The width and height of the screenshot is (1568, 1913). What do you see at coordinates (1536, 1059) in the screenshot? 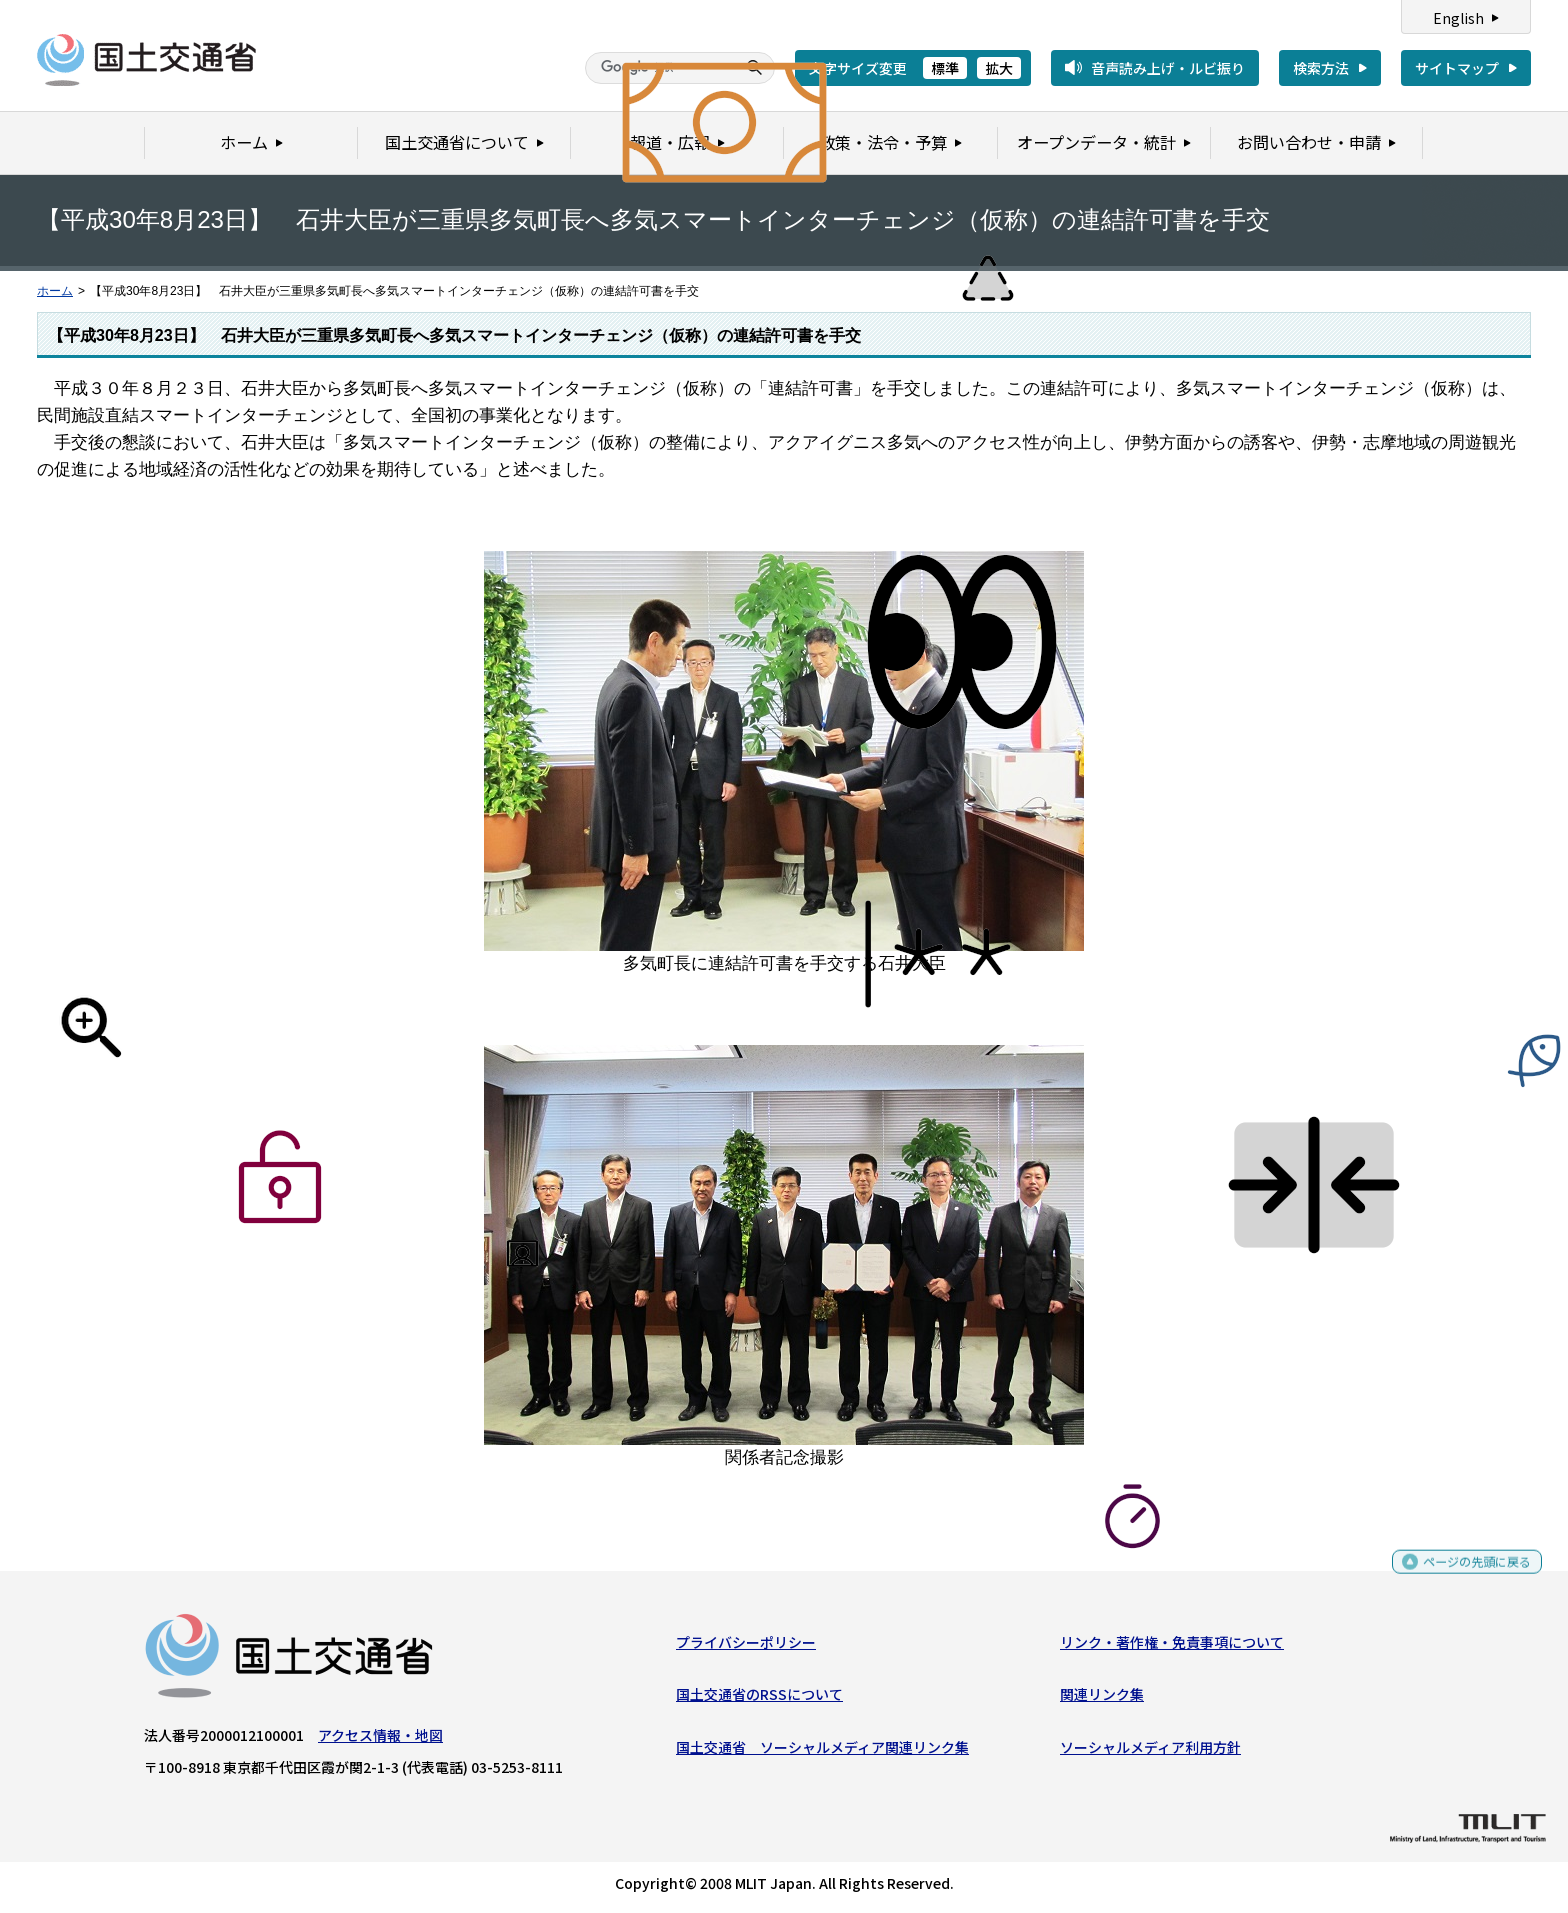
I see `access fishing or marine-related features` at bounding box center [1536, 1059].